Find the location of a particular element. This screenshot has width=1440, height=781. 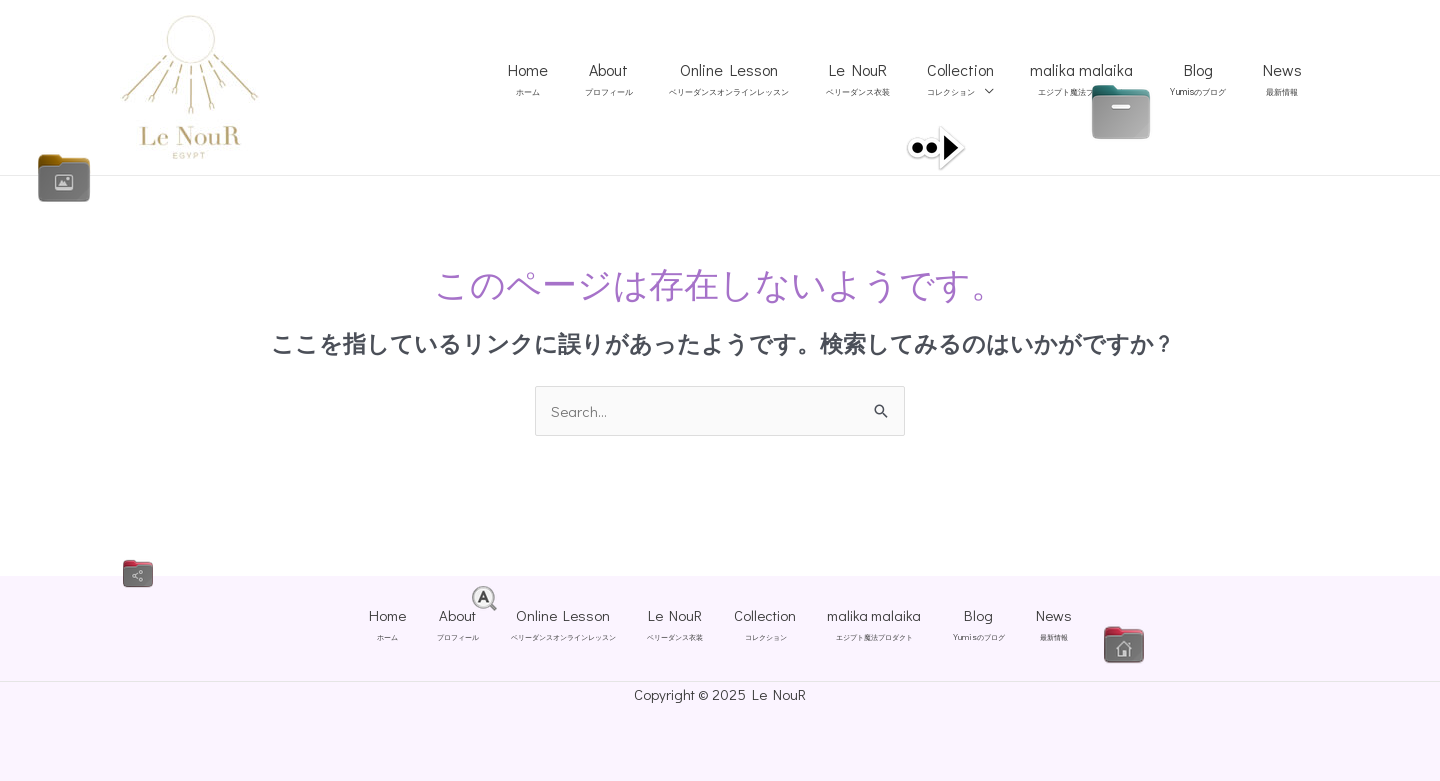

access your home folder is located at coordinates (1124, 644).